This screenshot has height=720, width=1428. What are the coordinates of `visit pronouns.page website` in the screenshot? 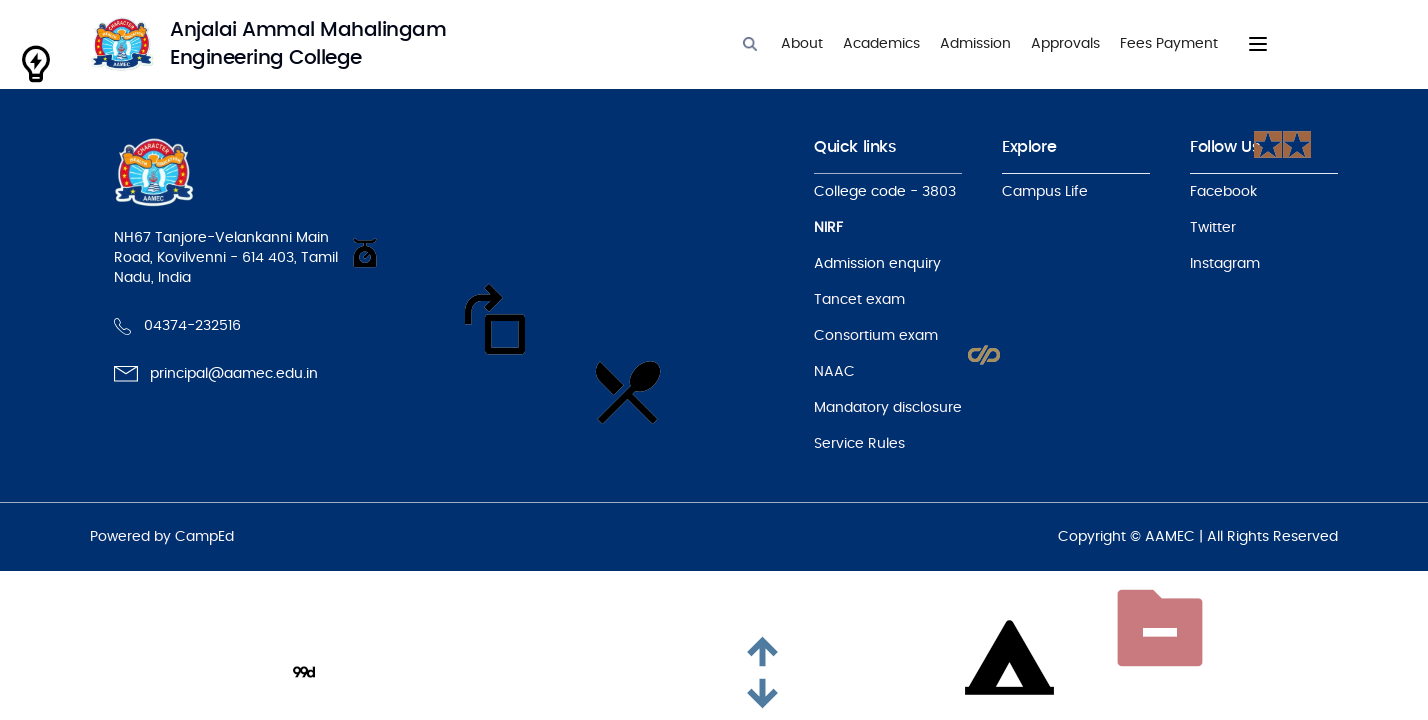 It's located at (984, 355).